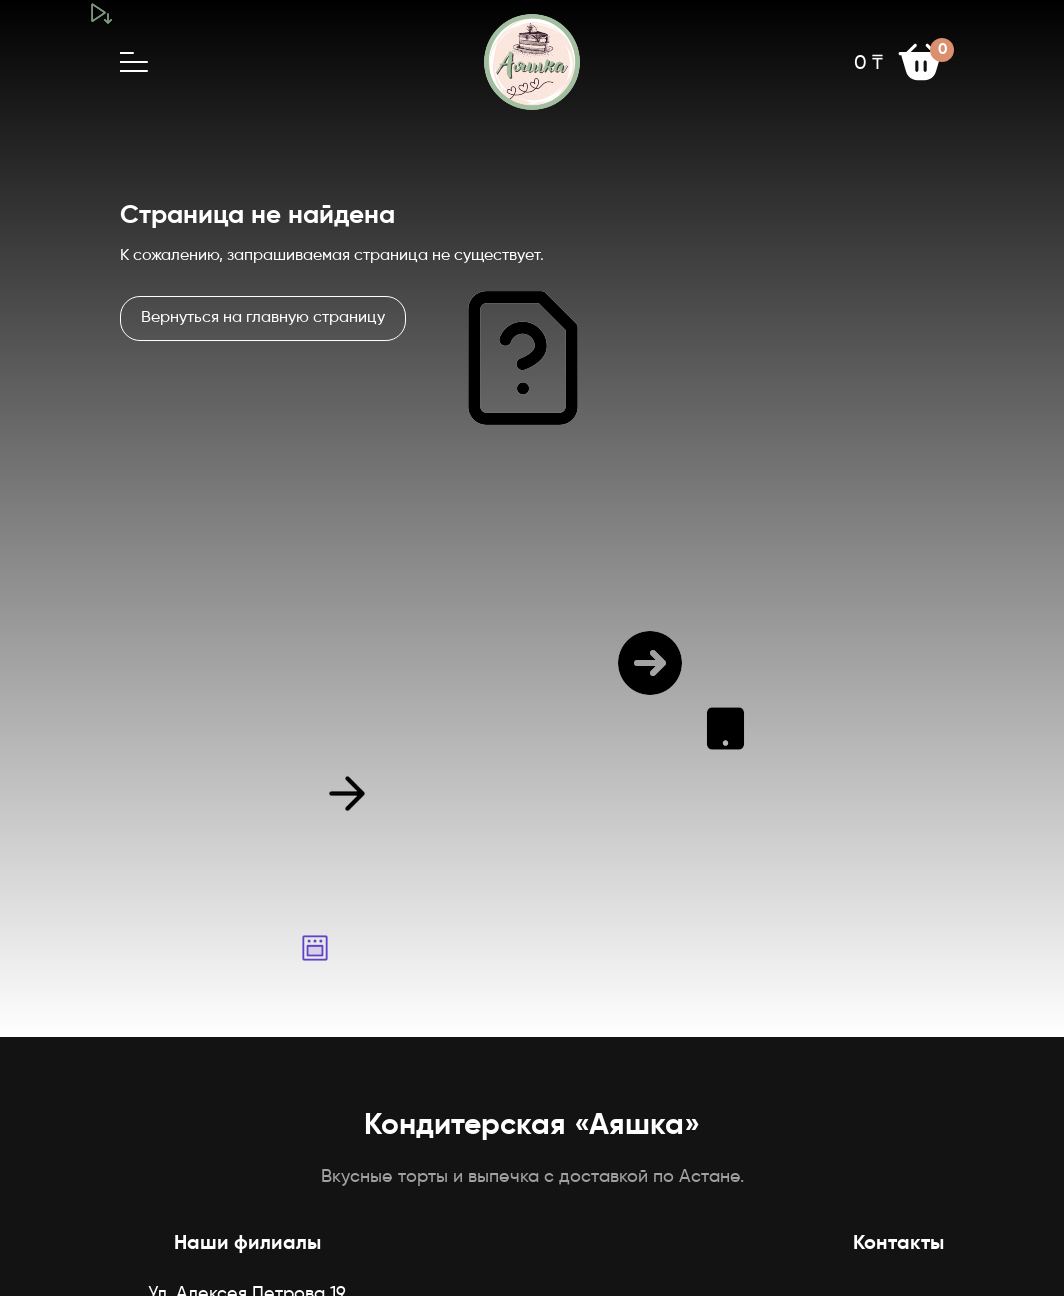  I want to click on access oven controls in a smart home app, so click(315, 948).